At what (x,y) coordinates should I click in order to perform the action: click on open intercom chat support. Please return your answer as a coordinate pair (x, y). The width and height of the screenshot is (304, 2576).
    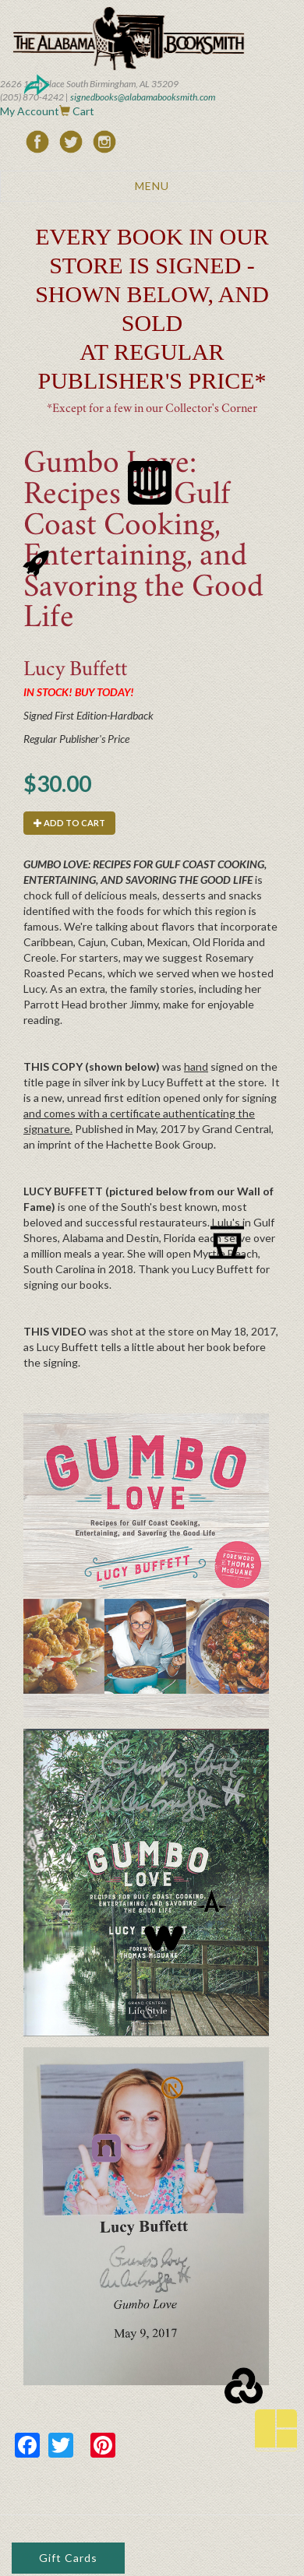
    Looking at the image, I should click on (150, 483).